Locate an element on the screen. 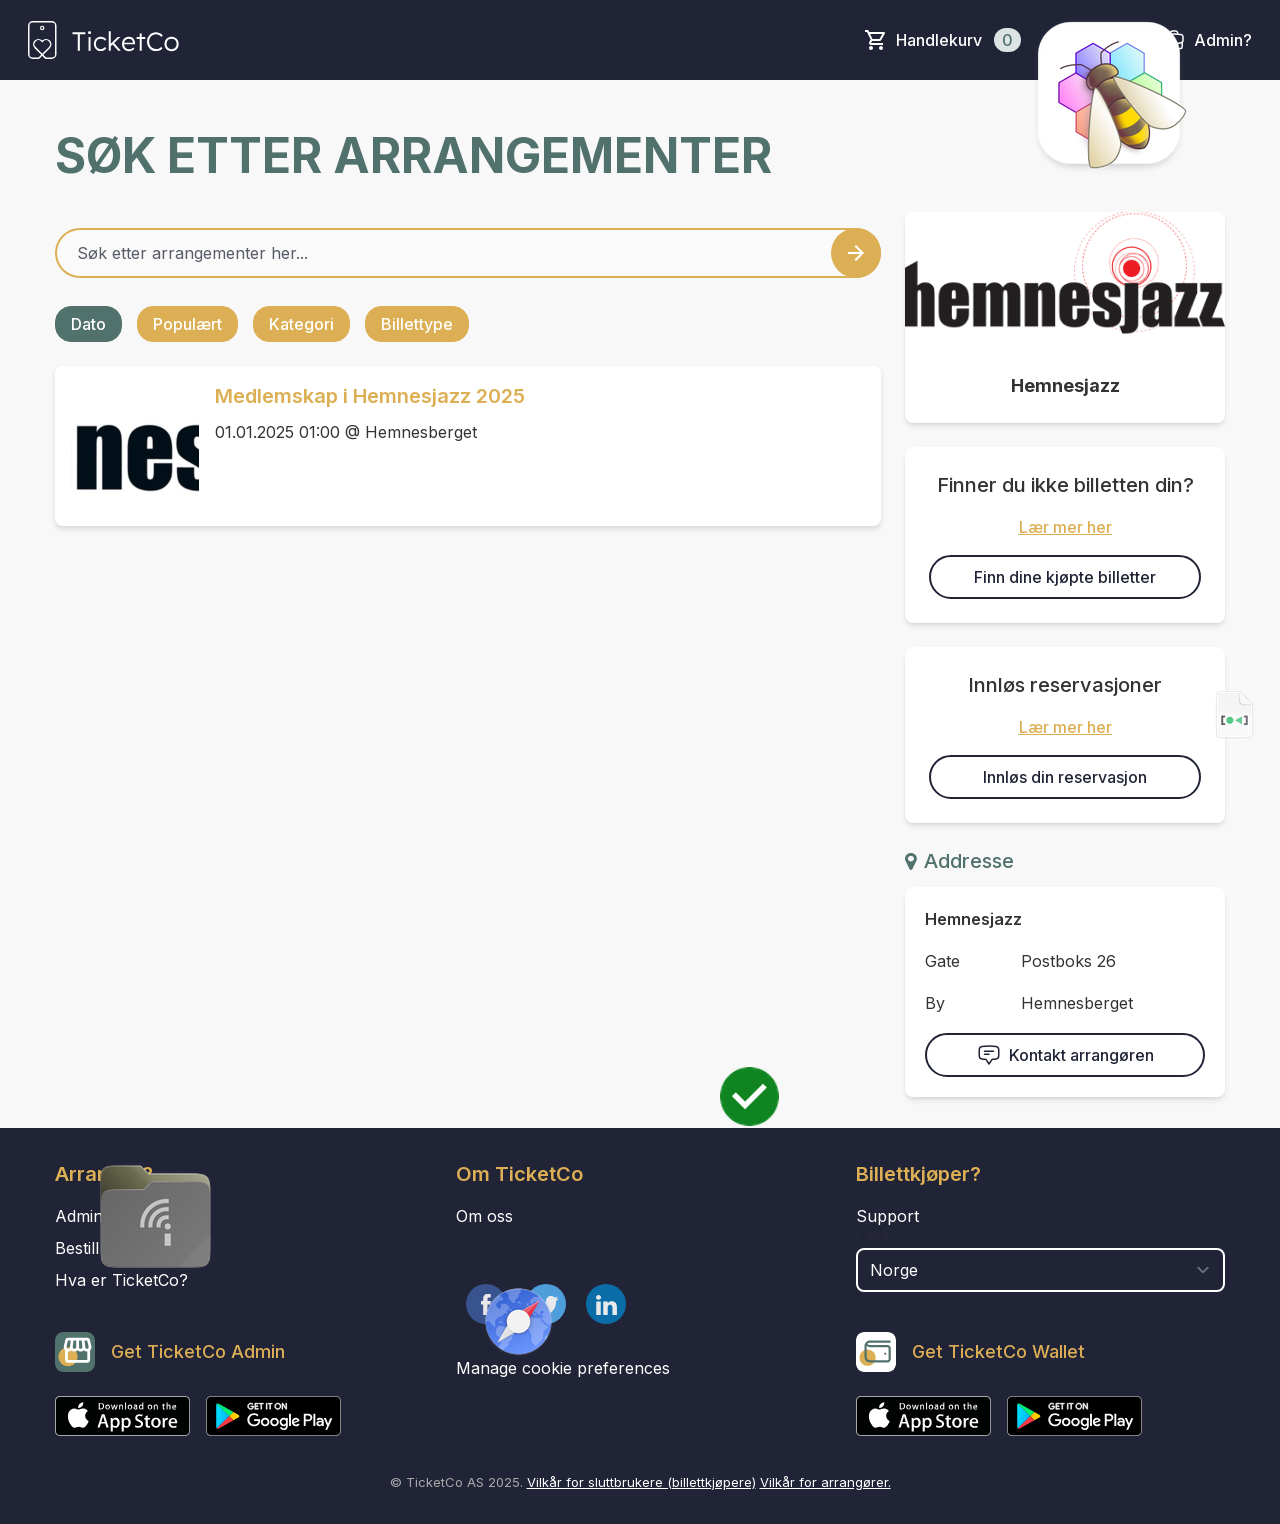 The width and height of the screenshot is (1280, 1524). open beeref reference image board app is located at coordinates (1109, 93).